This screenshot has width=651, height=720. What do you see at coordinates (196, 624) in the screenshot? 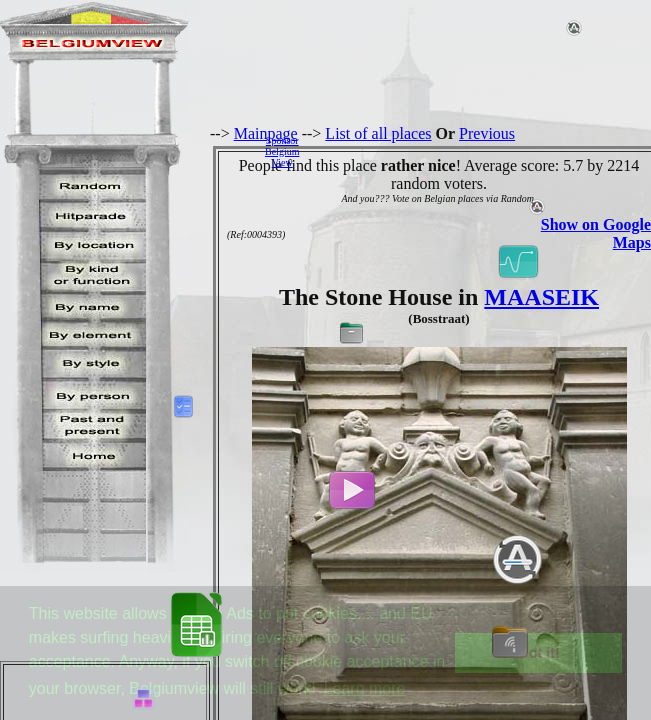
I see `open LibreOffice Calc spreadsheet application` at bounding box center [196, 624].